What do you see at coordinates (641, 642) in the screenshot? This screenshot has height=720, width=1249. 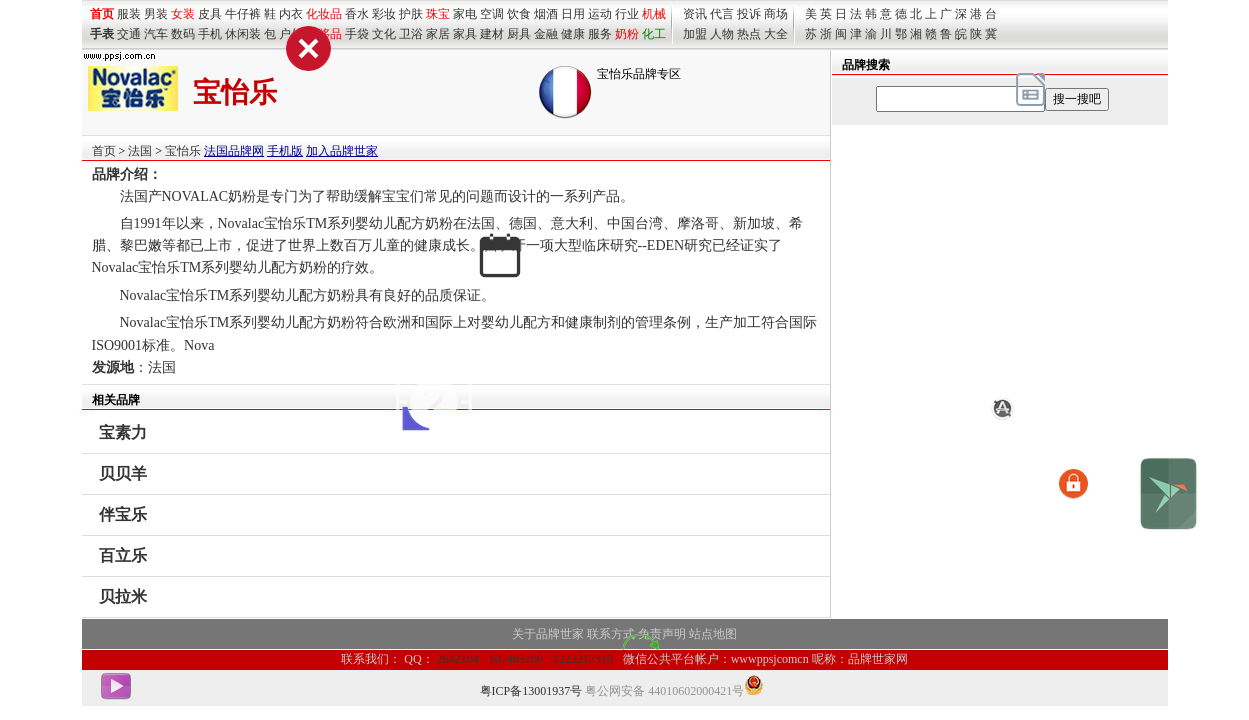 I see `redo the last undone action` at bounding box center [641, 642].